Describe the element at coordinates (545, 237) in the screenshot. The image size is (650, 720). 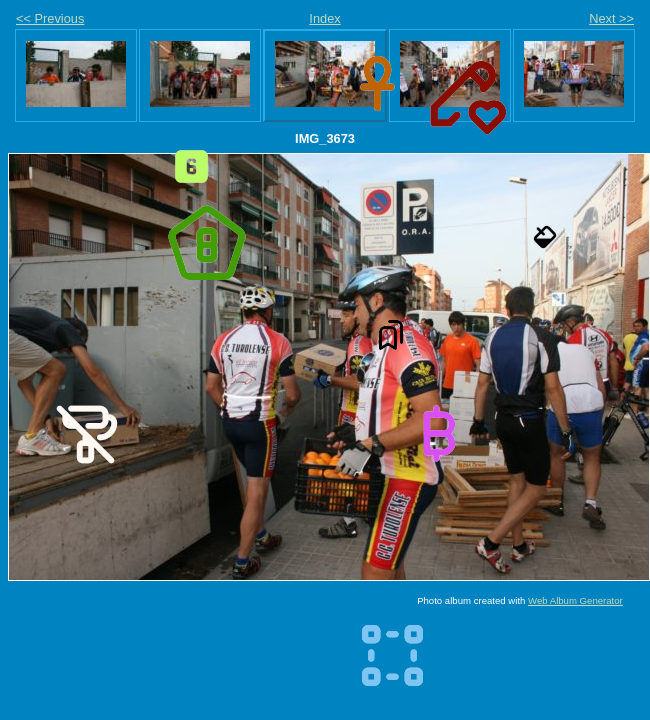
I see `fill an area with color` at that location.